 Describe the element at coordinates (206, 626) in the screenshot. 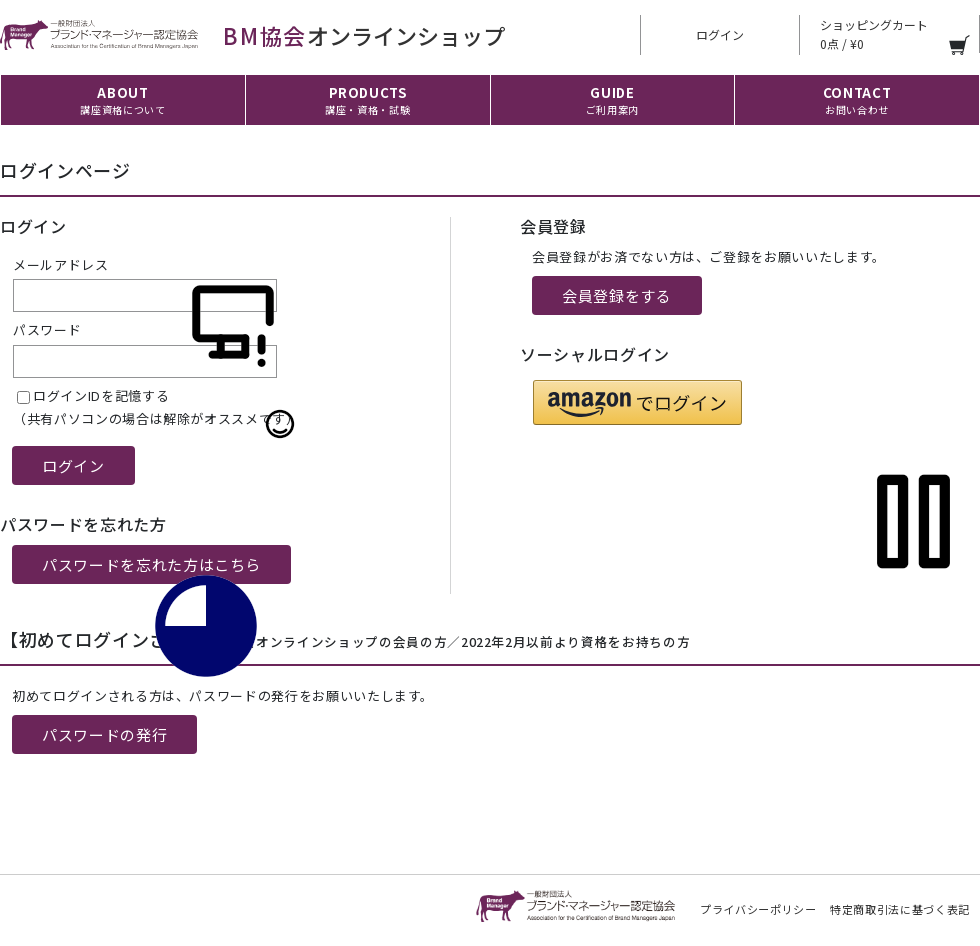

I see `indicates 75% progress or completion` at that location.